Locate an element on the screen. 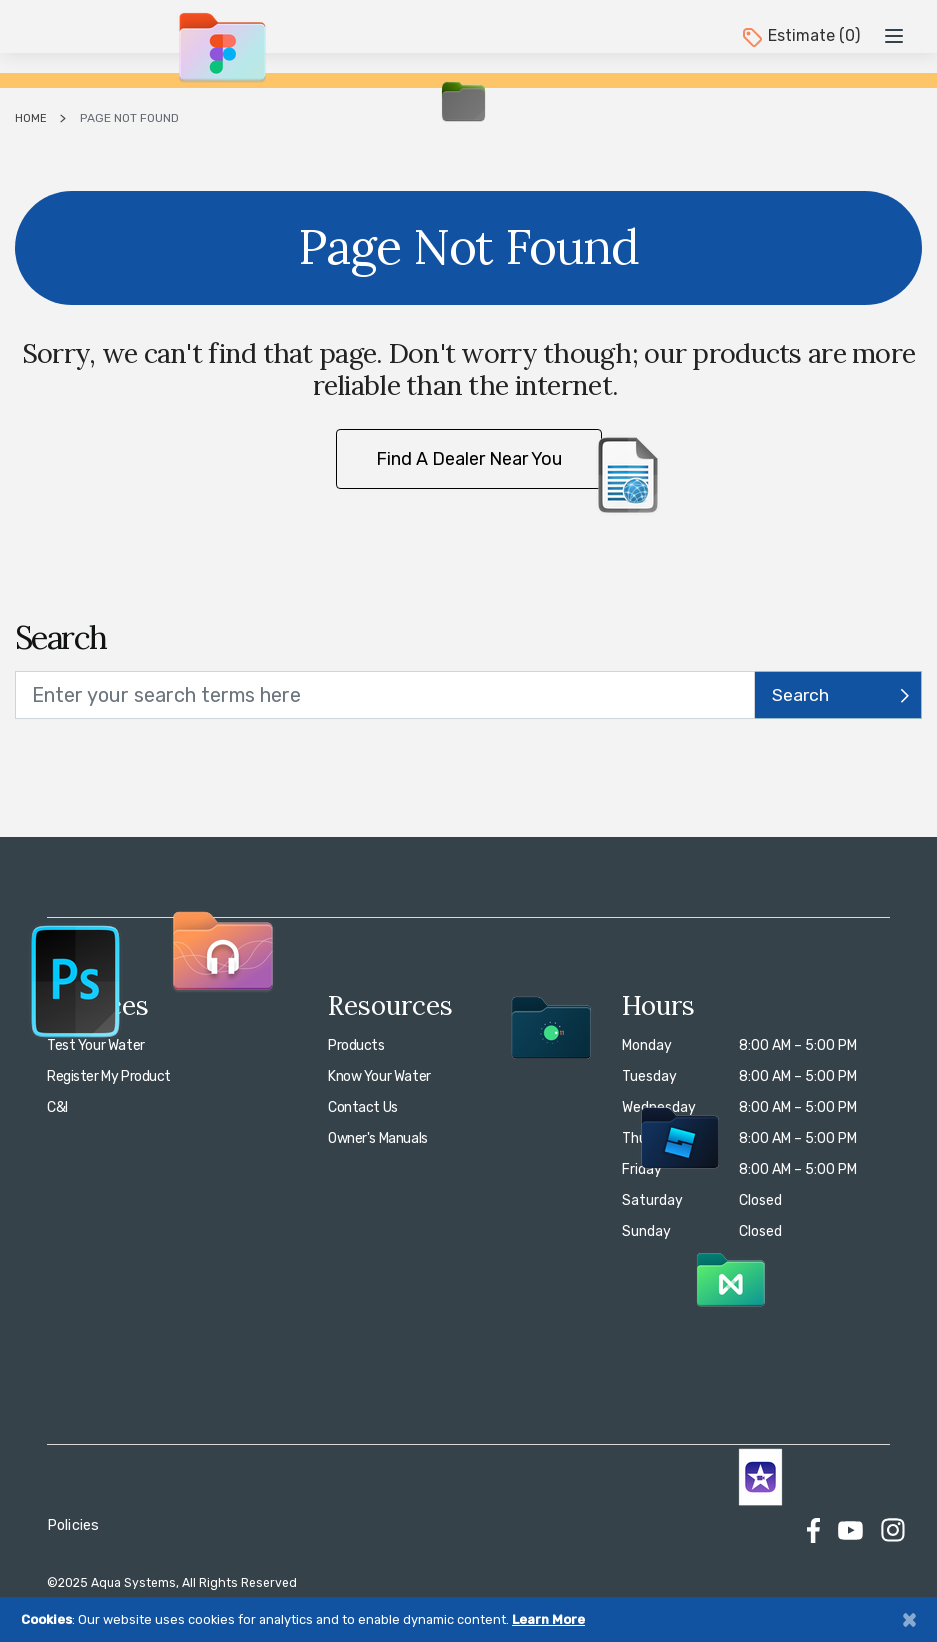  adobe photoshop file type indicator is located at coordinates (75, 981).